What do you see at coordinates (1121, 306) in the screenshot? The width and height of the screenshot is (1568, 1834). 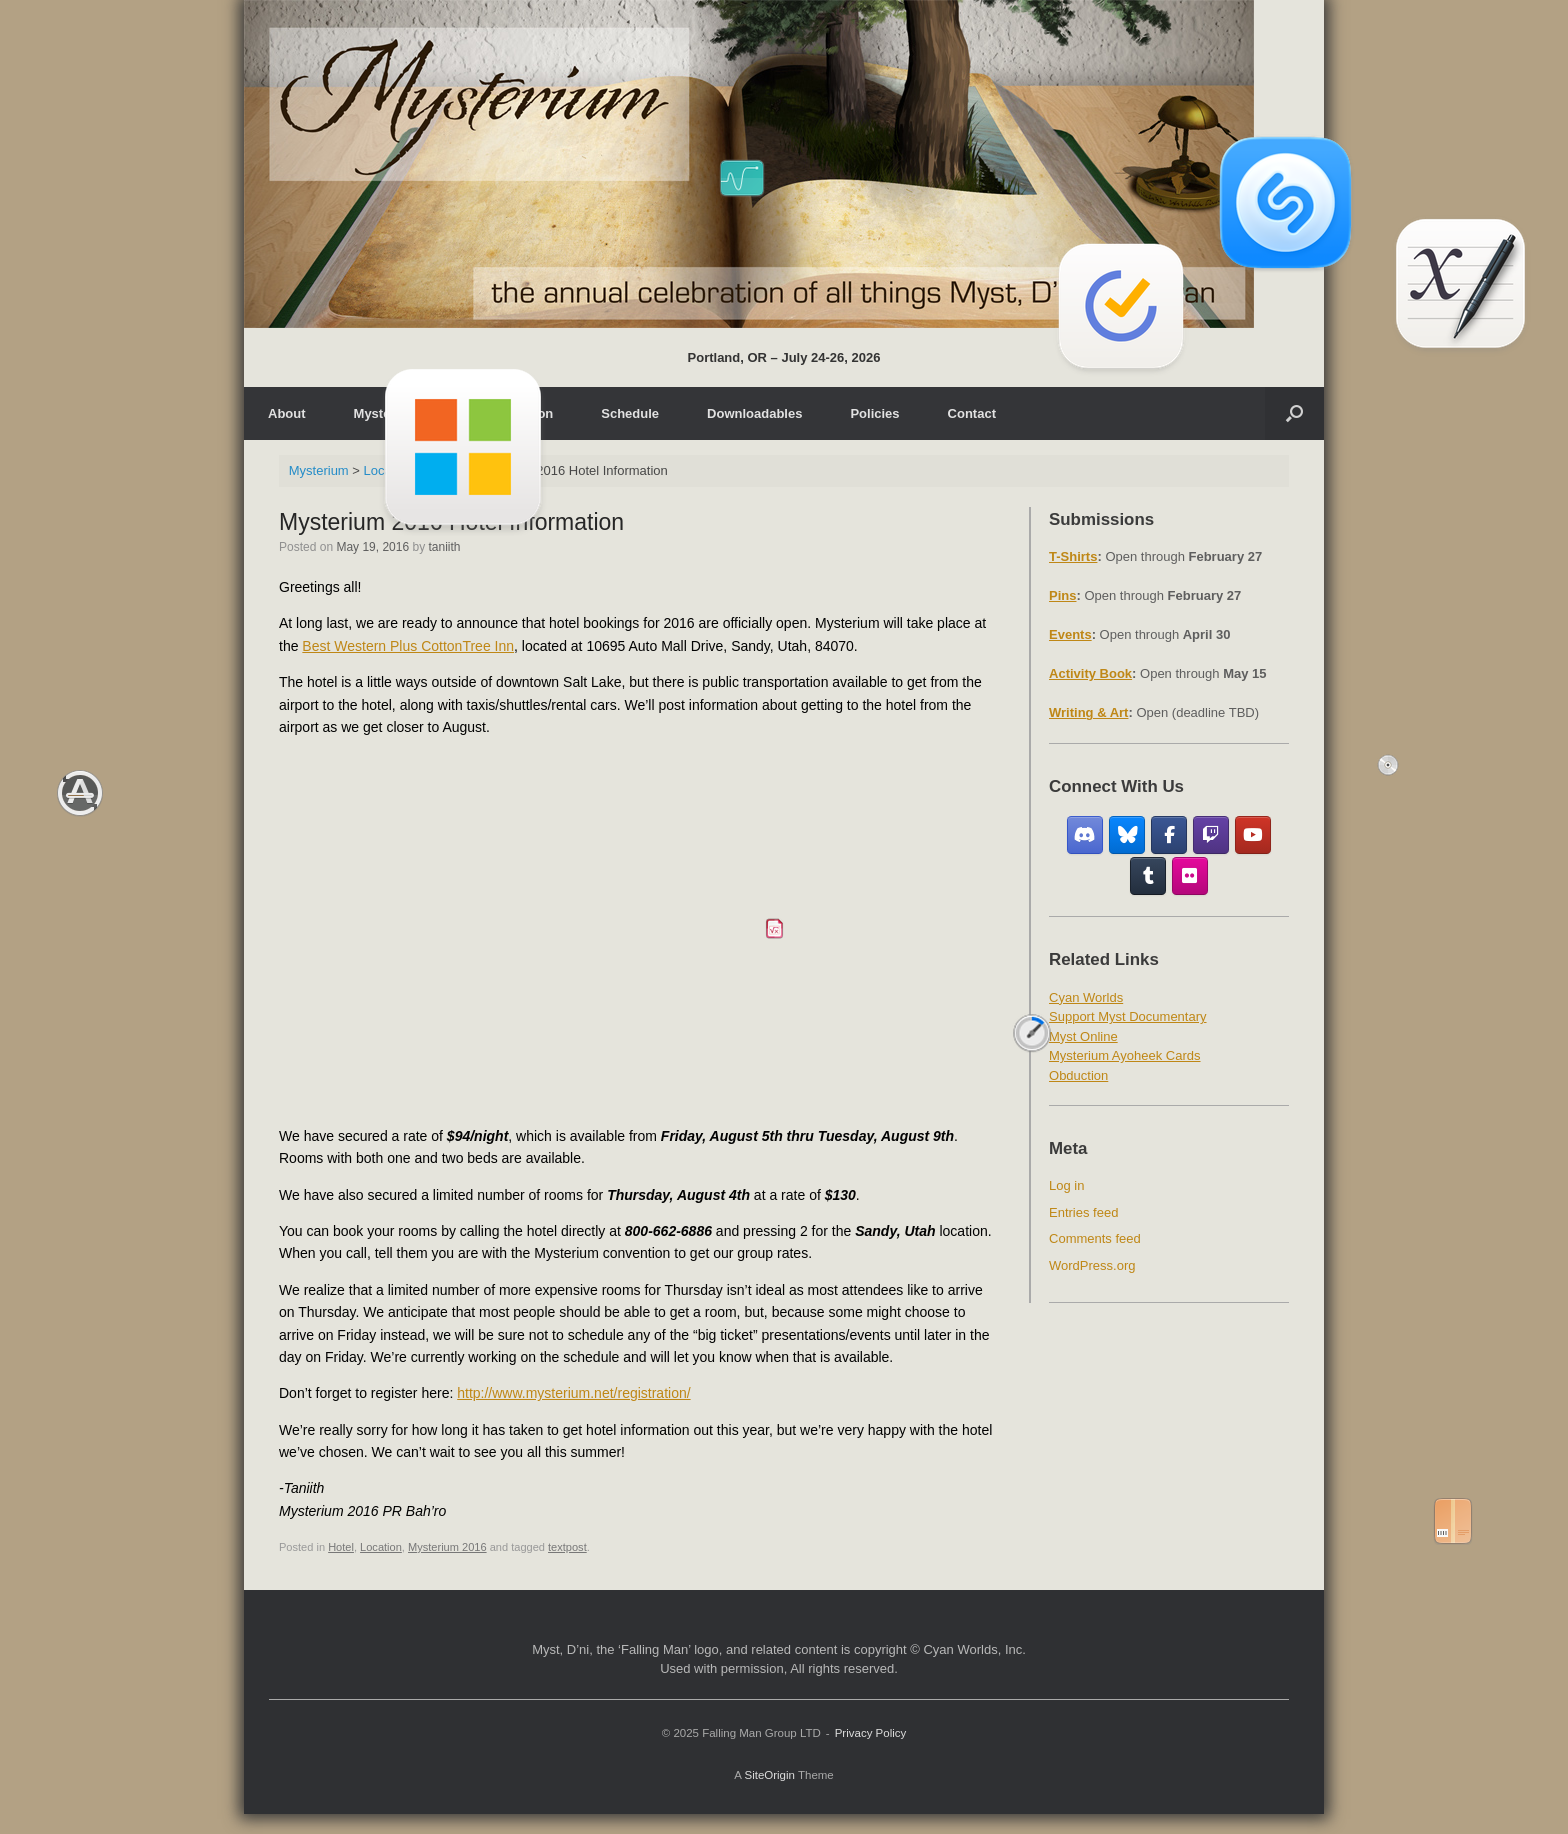 I see `open TickTick task manager app` at bounding box center [1121, 306].